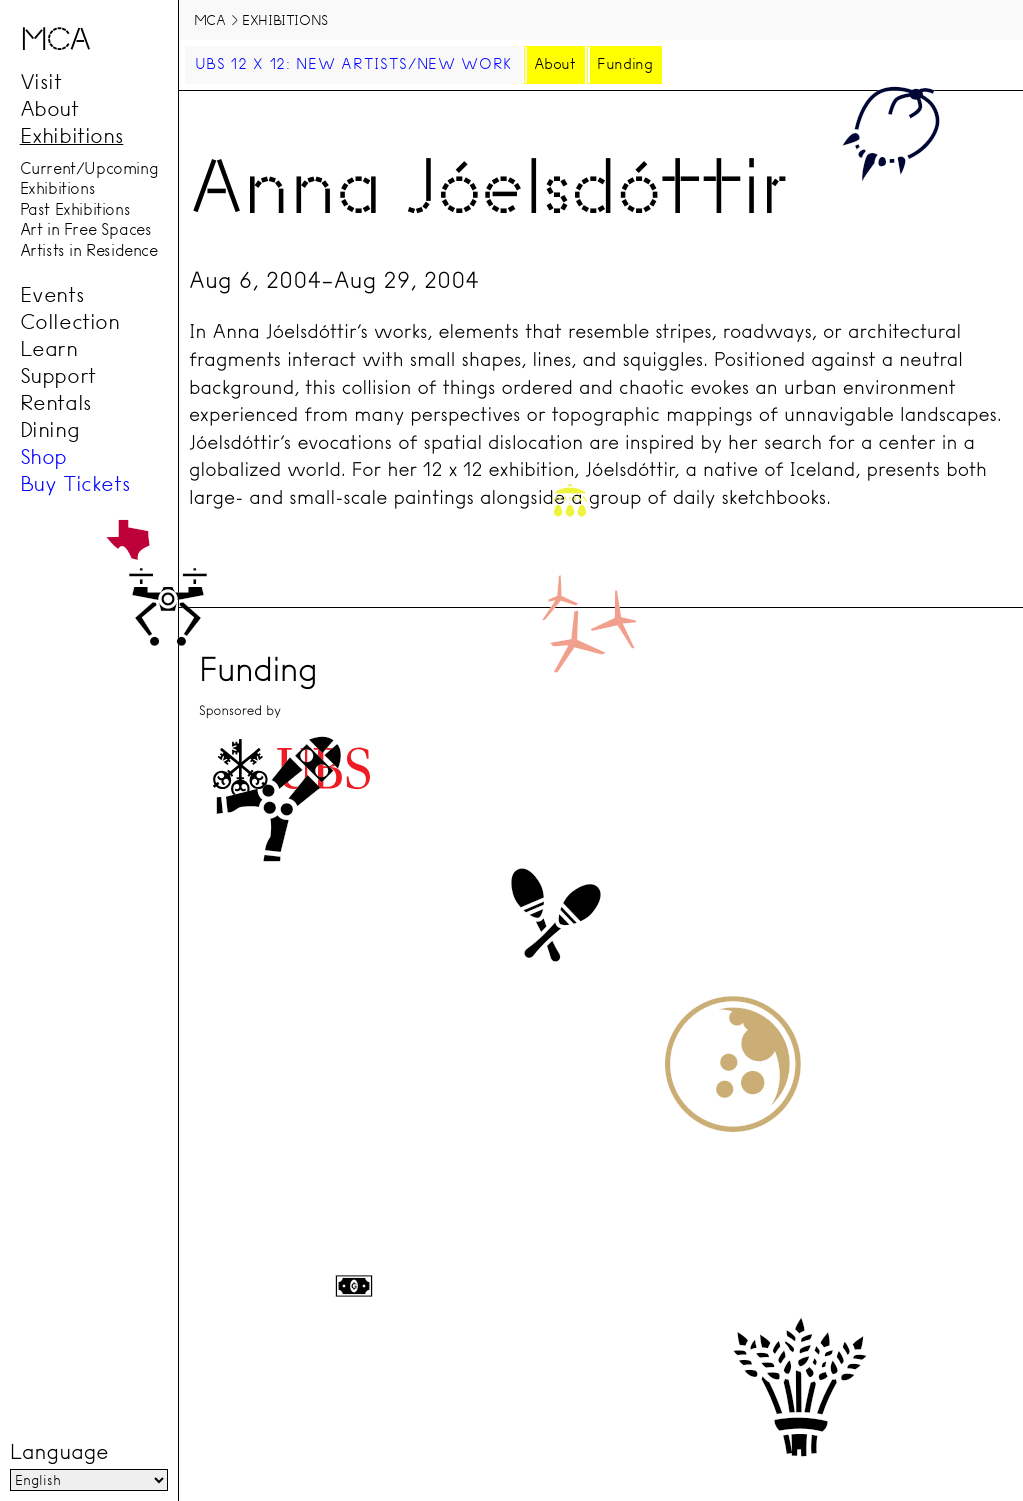 The image size is (1023, 1501). Describe the element at coordinates (556, 915) in the screenshot. I see `access music or sound effects settings` at that location.